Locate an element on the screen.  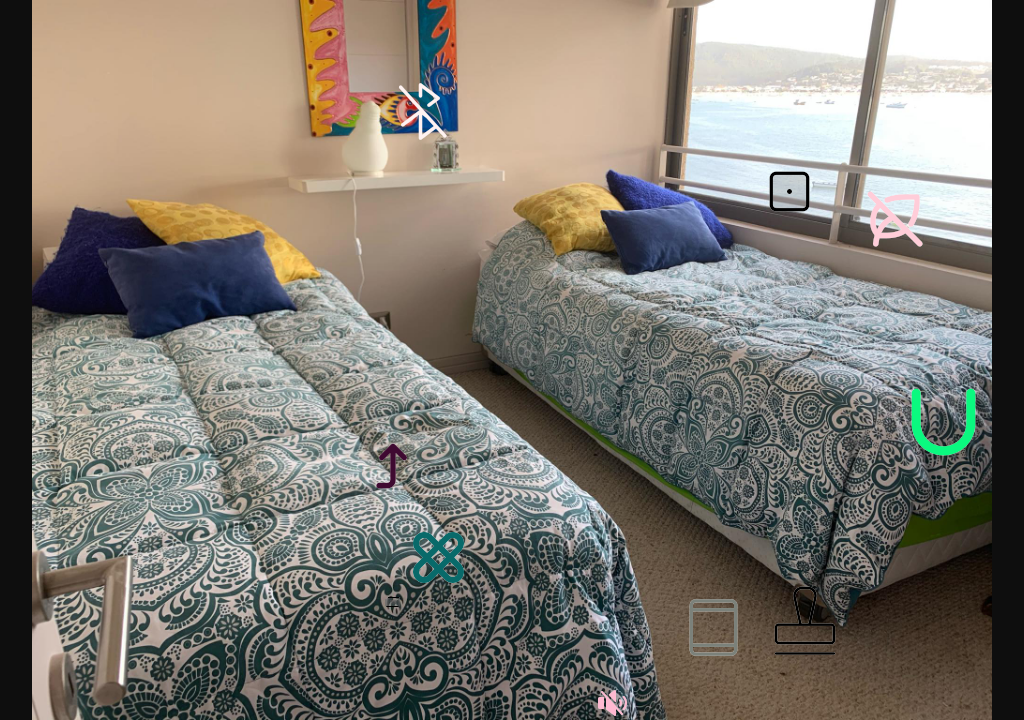
switch to tablet view or layout is located at coordinates (713, 627).